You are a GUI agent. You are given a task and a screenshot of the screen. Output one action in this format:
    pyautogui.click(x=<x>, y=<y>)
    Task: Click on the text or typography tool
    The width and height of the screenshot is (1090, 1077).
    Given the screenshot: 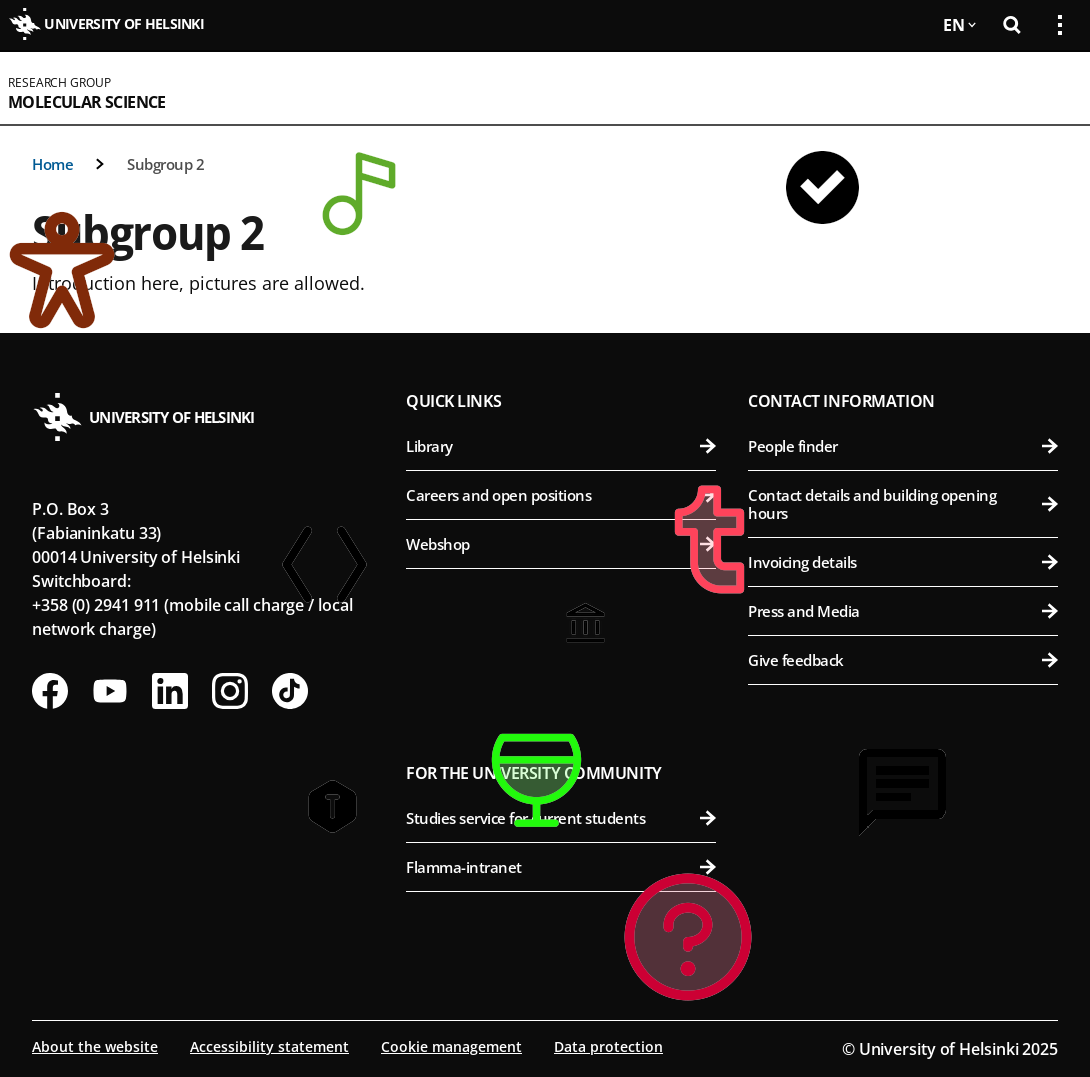 What is the action you would take?
    pyautogui.click(x=332, y=806)
    